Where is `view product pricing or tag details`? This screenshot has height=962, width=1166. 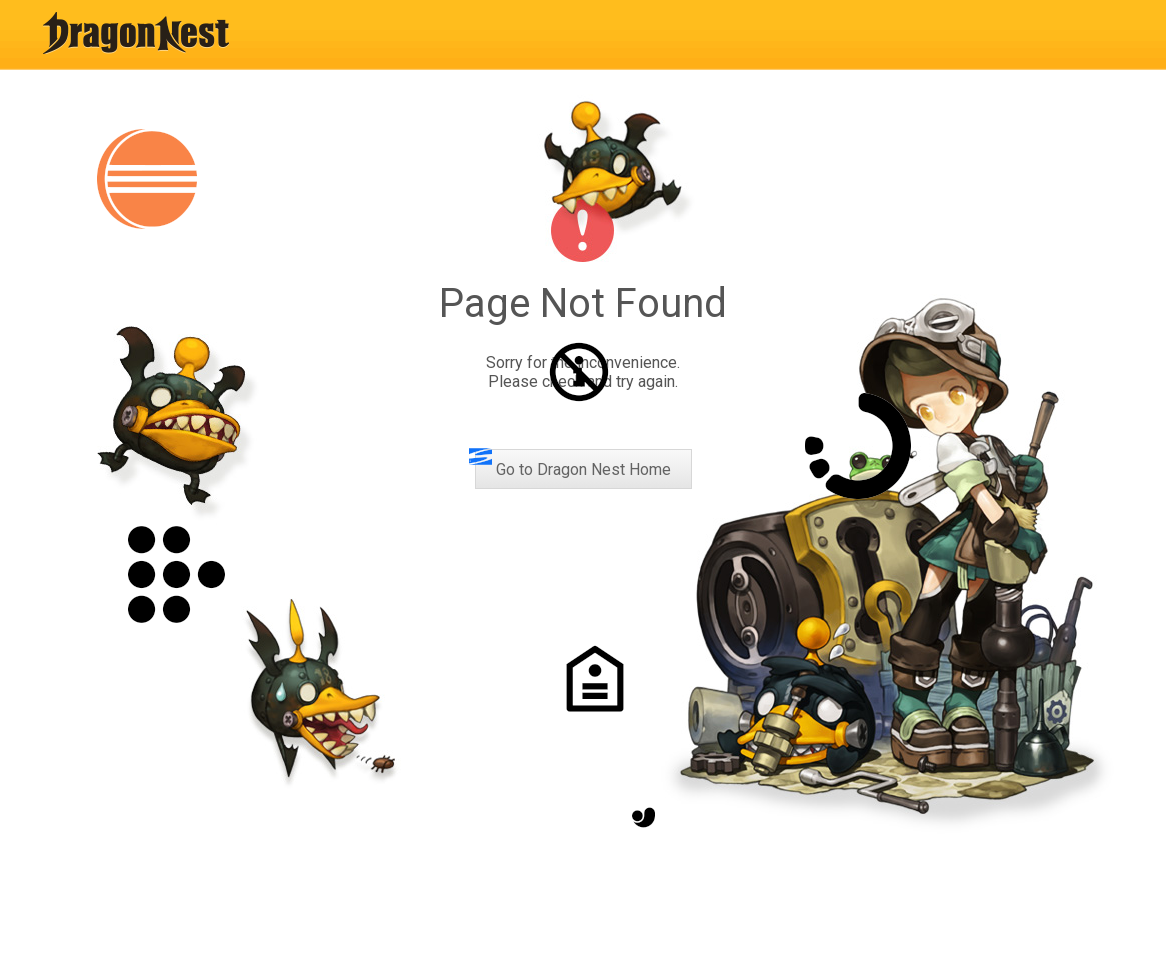 view product pricing or tag details is located at coordinates (595, 680).